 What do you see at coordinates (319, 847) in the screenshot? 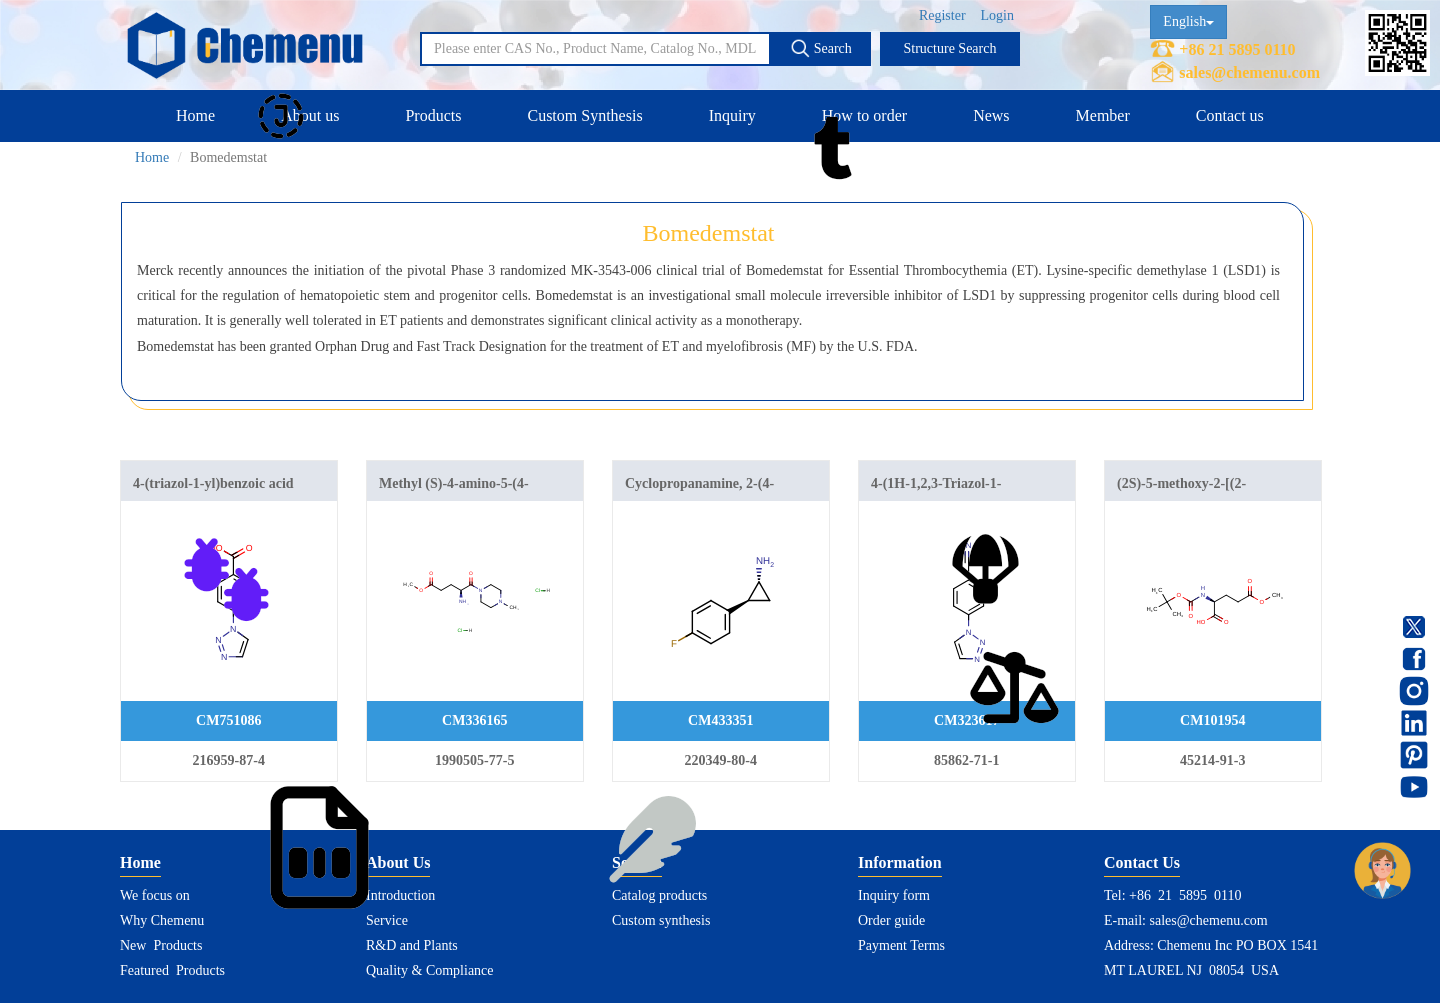
I see `view barcode document` at bounding box center [319, 847].